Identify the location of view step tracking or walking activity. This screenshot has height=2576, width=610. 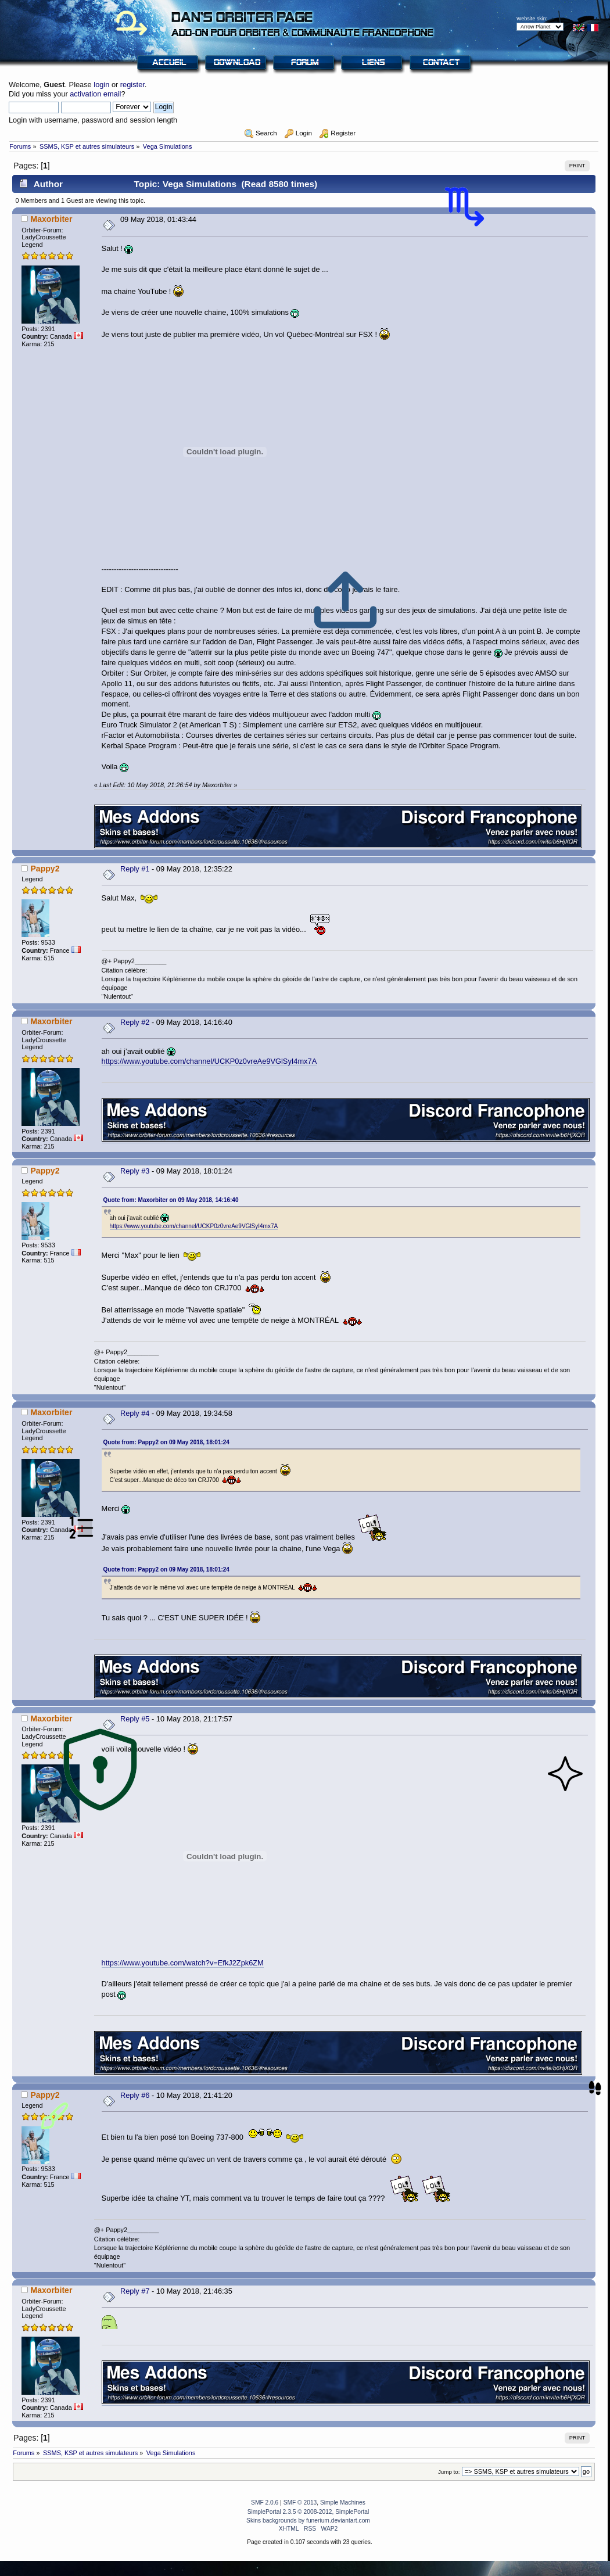
(595, 2088).